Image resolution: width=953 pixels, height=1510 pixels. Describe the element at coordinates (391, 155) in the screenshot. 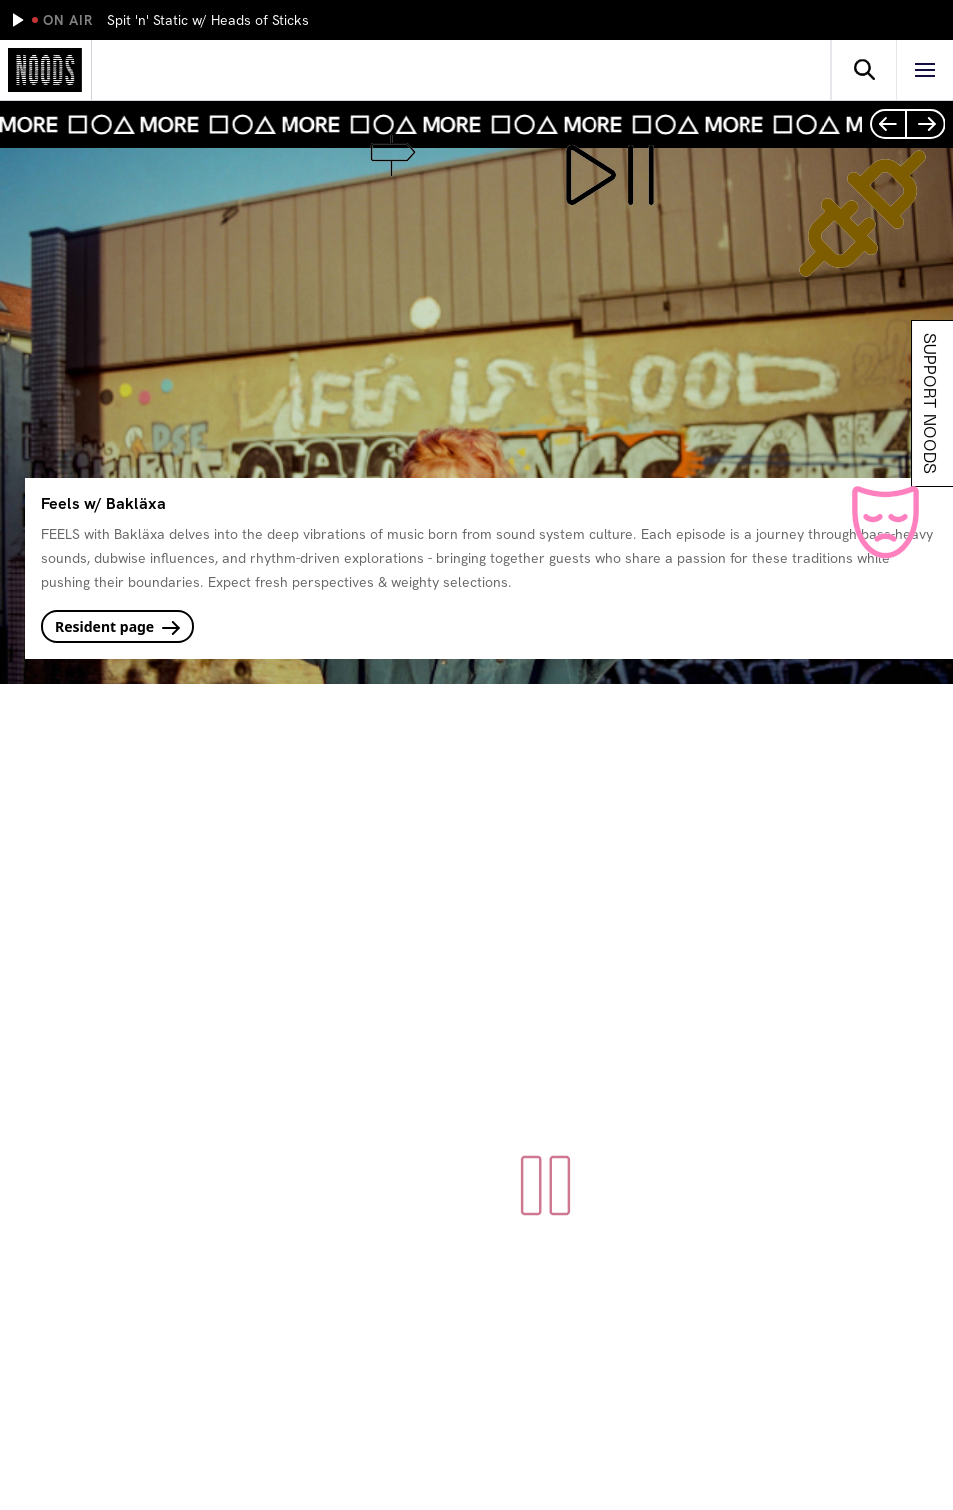

I see `access navigation or directions` at that location.